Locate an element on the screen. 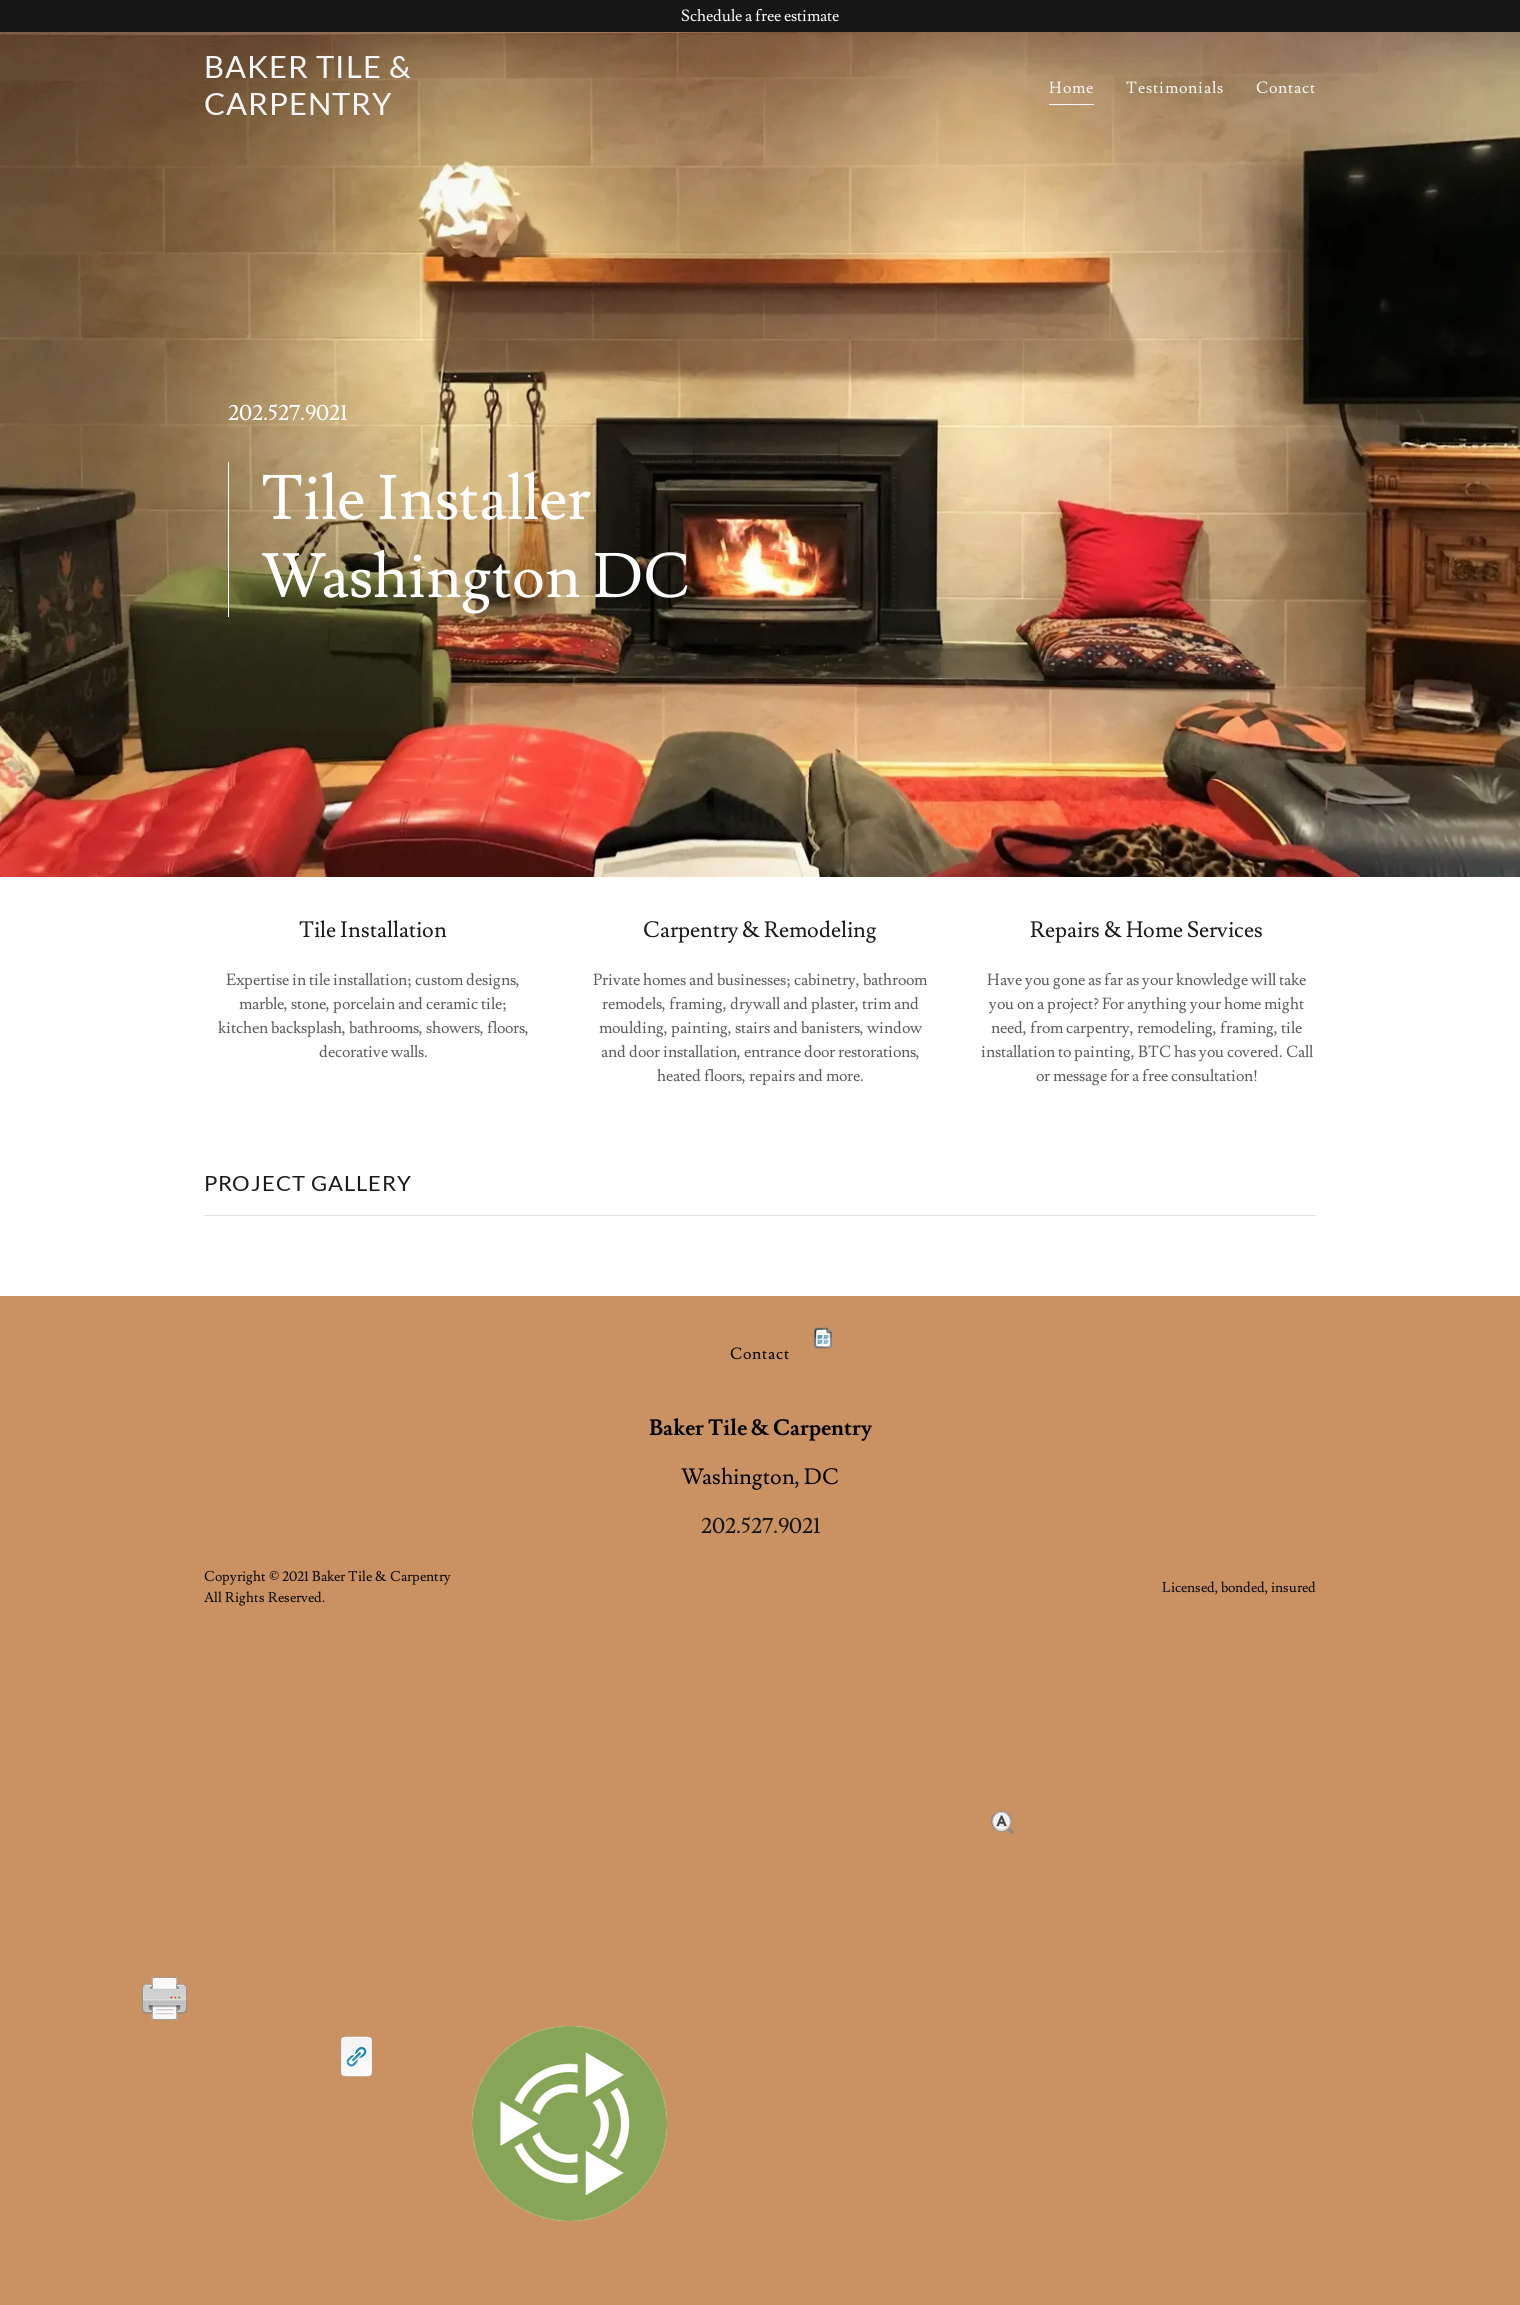  search for text or find on page is located at coordinates (1002, 1822).